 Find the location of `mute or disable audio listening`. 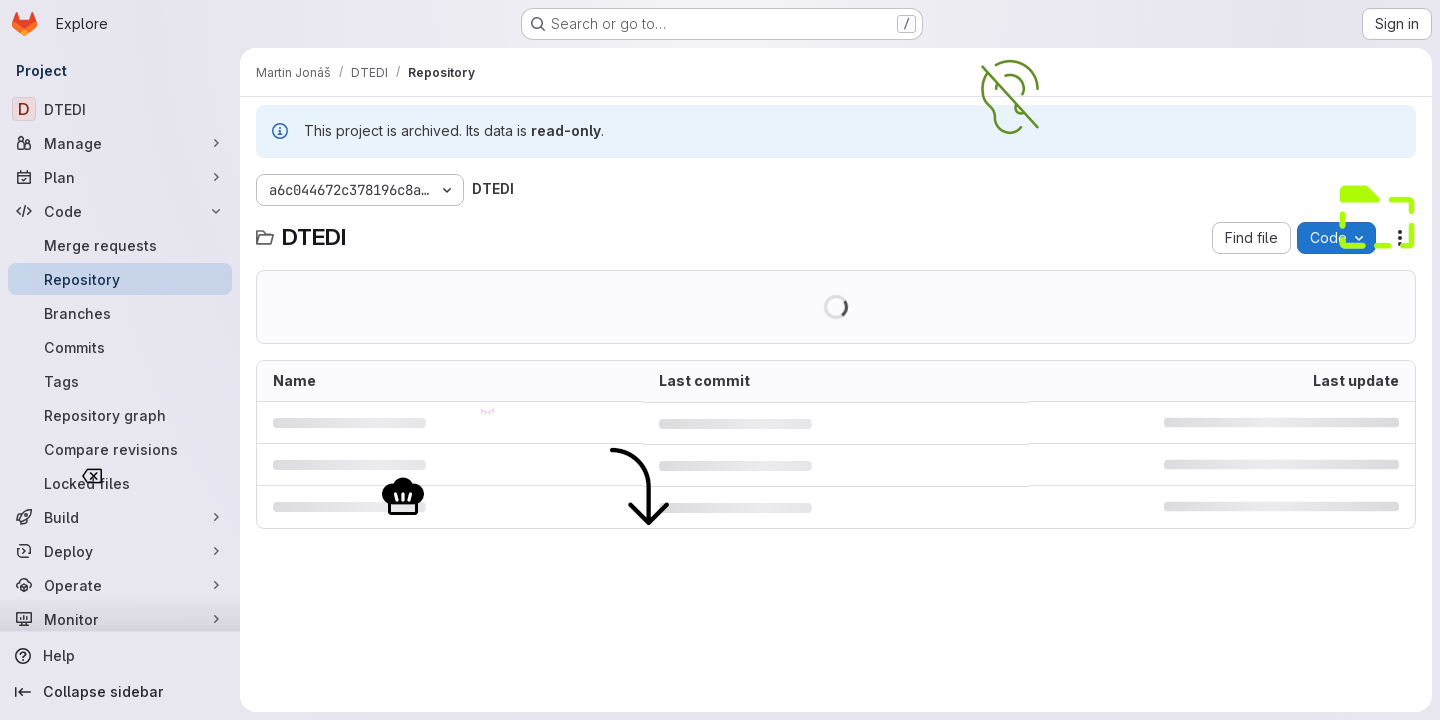

mute or disable audio listening is located at coordinates (1010, 97).